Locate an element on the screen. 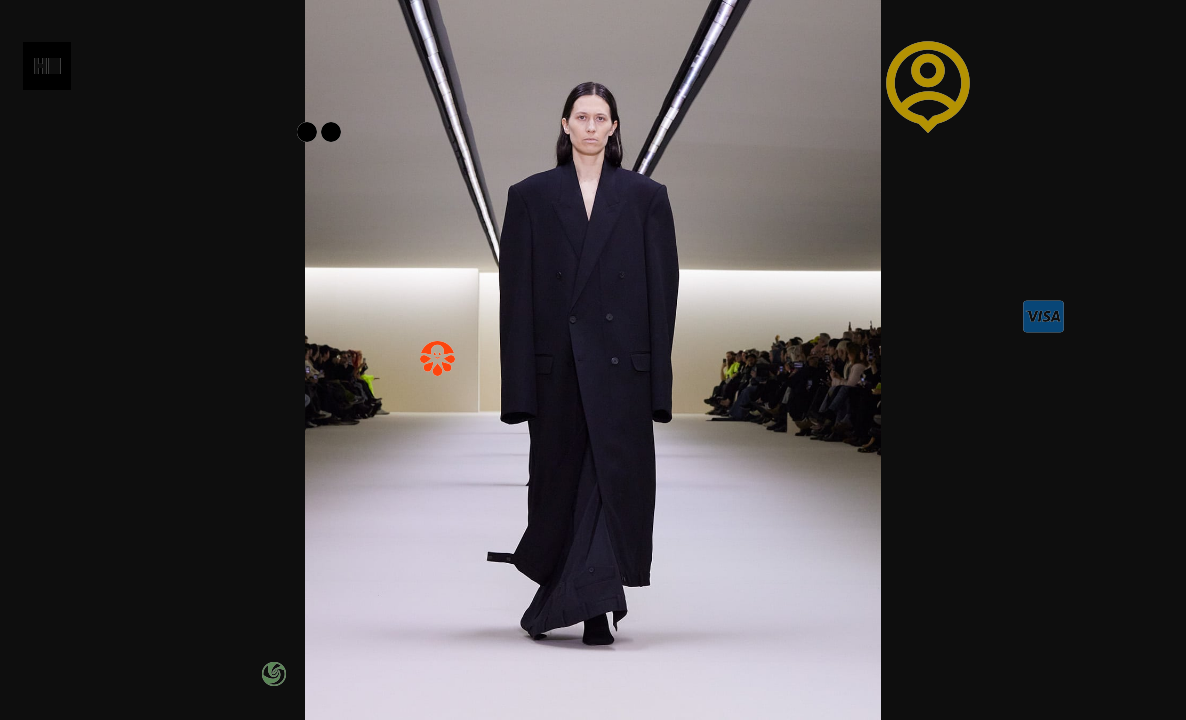 Image resolution: width=1186 pixels, height=720 pixels. link to HackerRank profile is located at coordinates (47, 66).